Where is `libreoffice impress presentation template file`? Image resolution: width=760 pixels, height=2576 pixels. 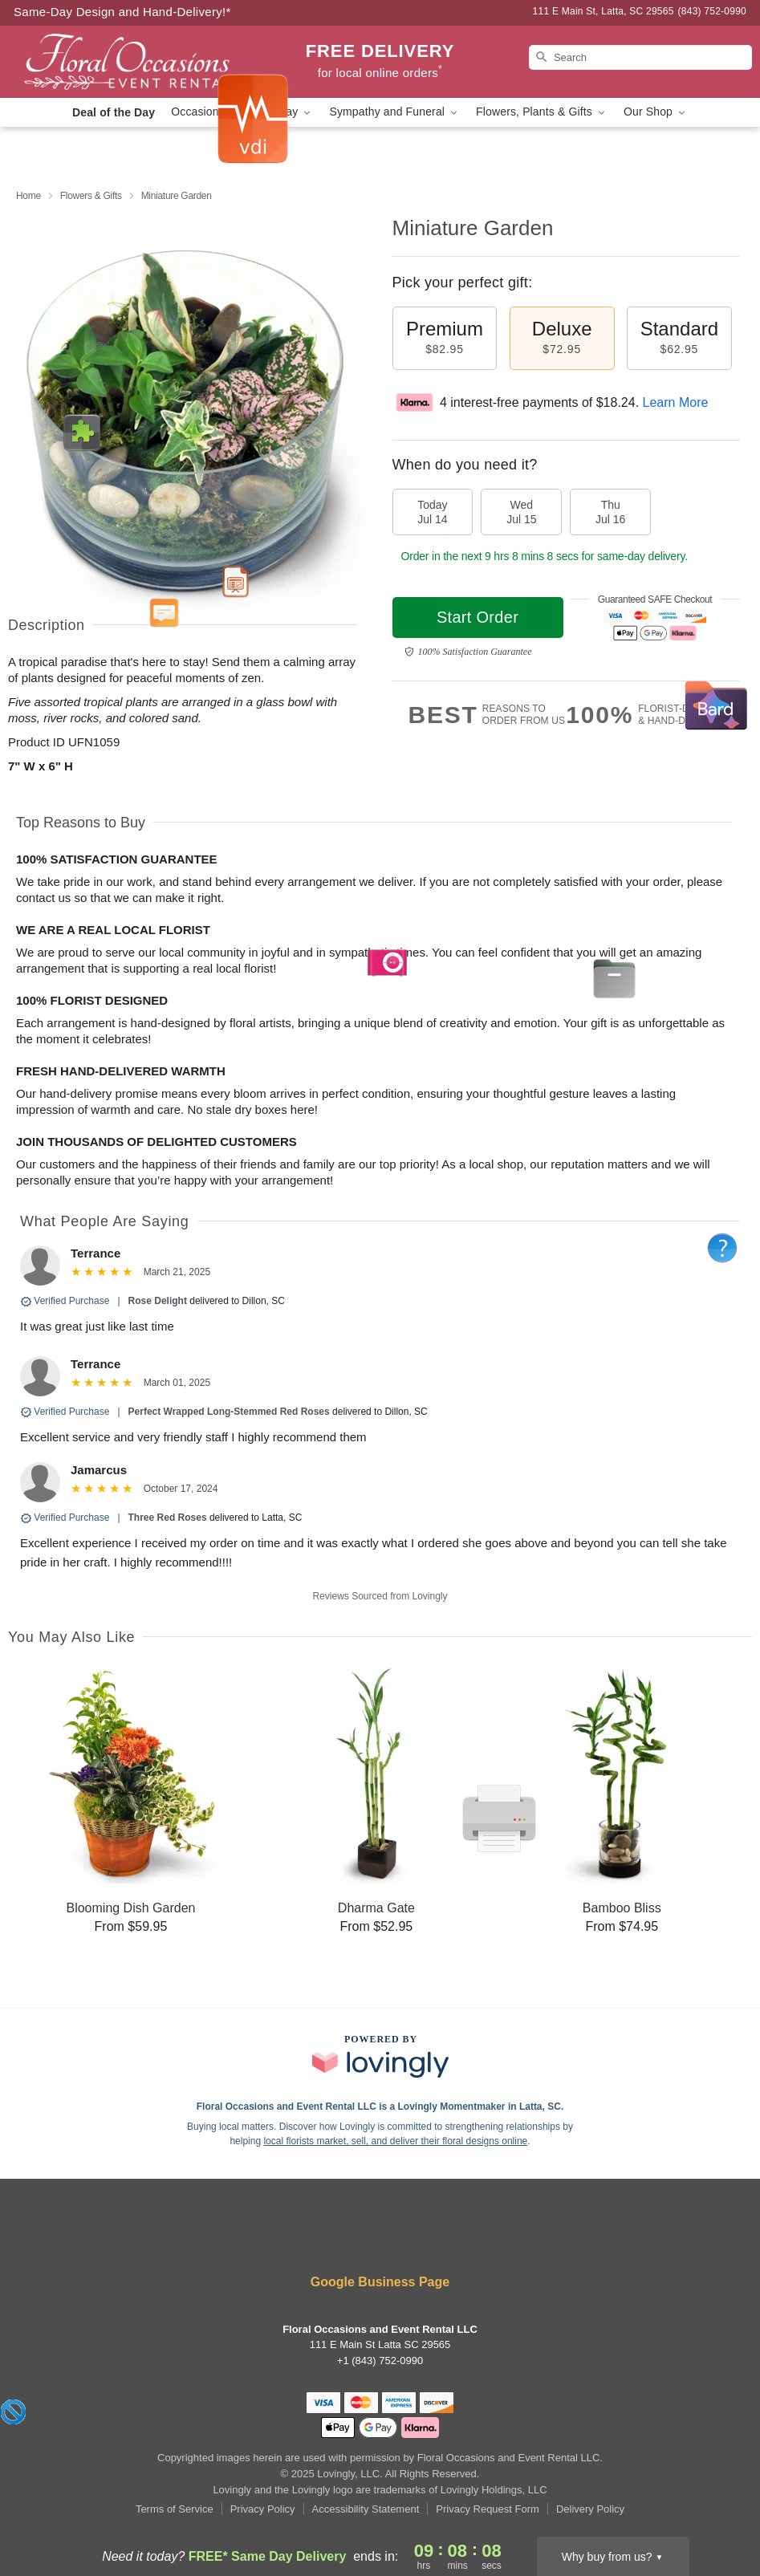
libreoffice impress presentation template file is located at coordinates (235, 581).